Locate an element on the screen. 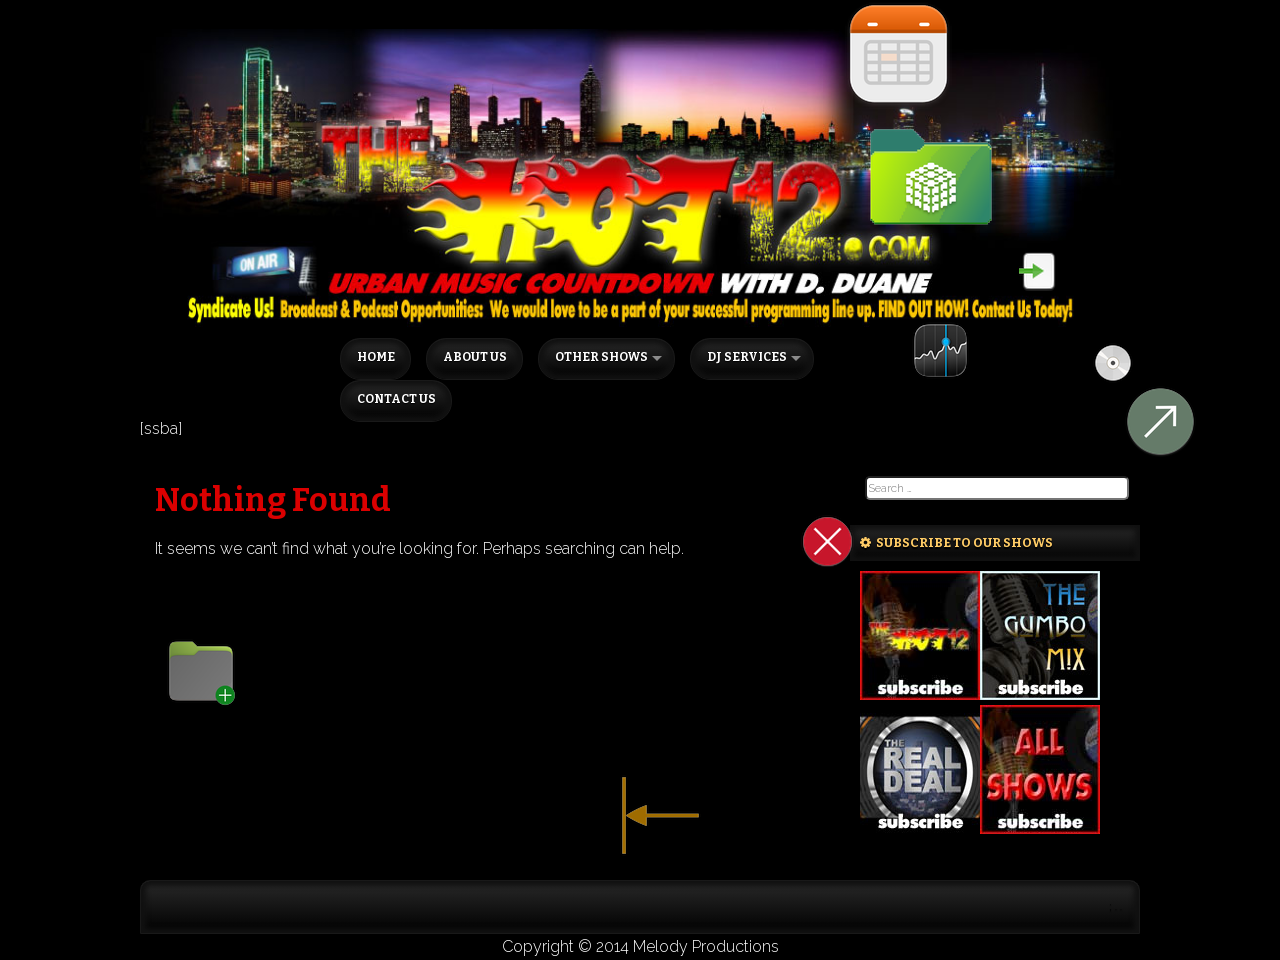 The width and height of the screenshot is (1280, 960). create a new folder is located at coordinates (201, 671).